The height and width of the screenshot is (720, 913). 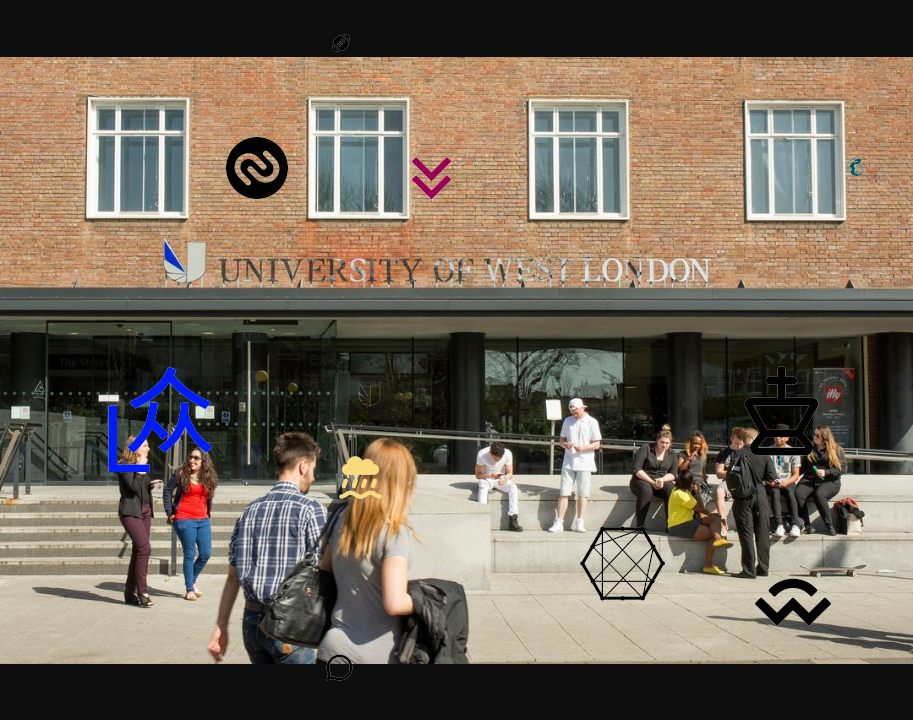 I want to click on connect your crypto wallet via WalletConnect, so click(x=793, y=602).